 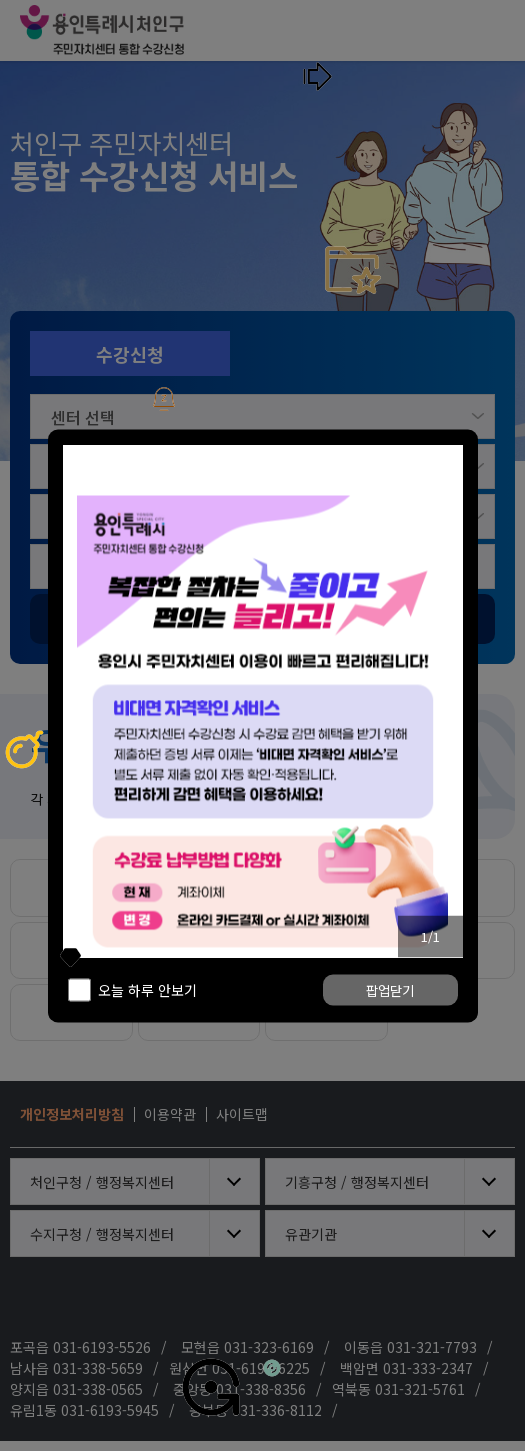 What do you see at coordinates (211, 1387) in the screenshot?
I see `rotate or refresh content` at bounding box center [211, 1387].